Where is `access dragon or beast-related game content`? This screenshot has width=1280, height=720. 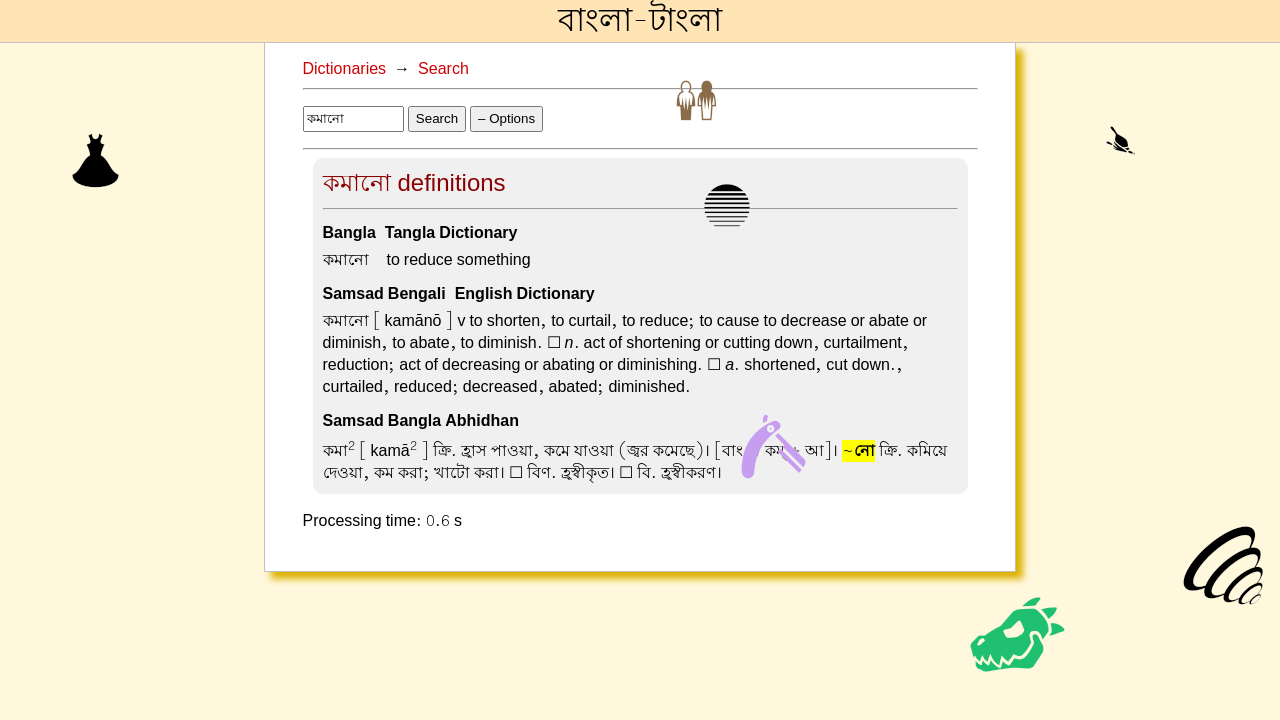
access dragon or beast-related game content is located at coordinates (1017, 634).